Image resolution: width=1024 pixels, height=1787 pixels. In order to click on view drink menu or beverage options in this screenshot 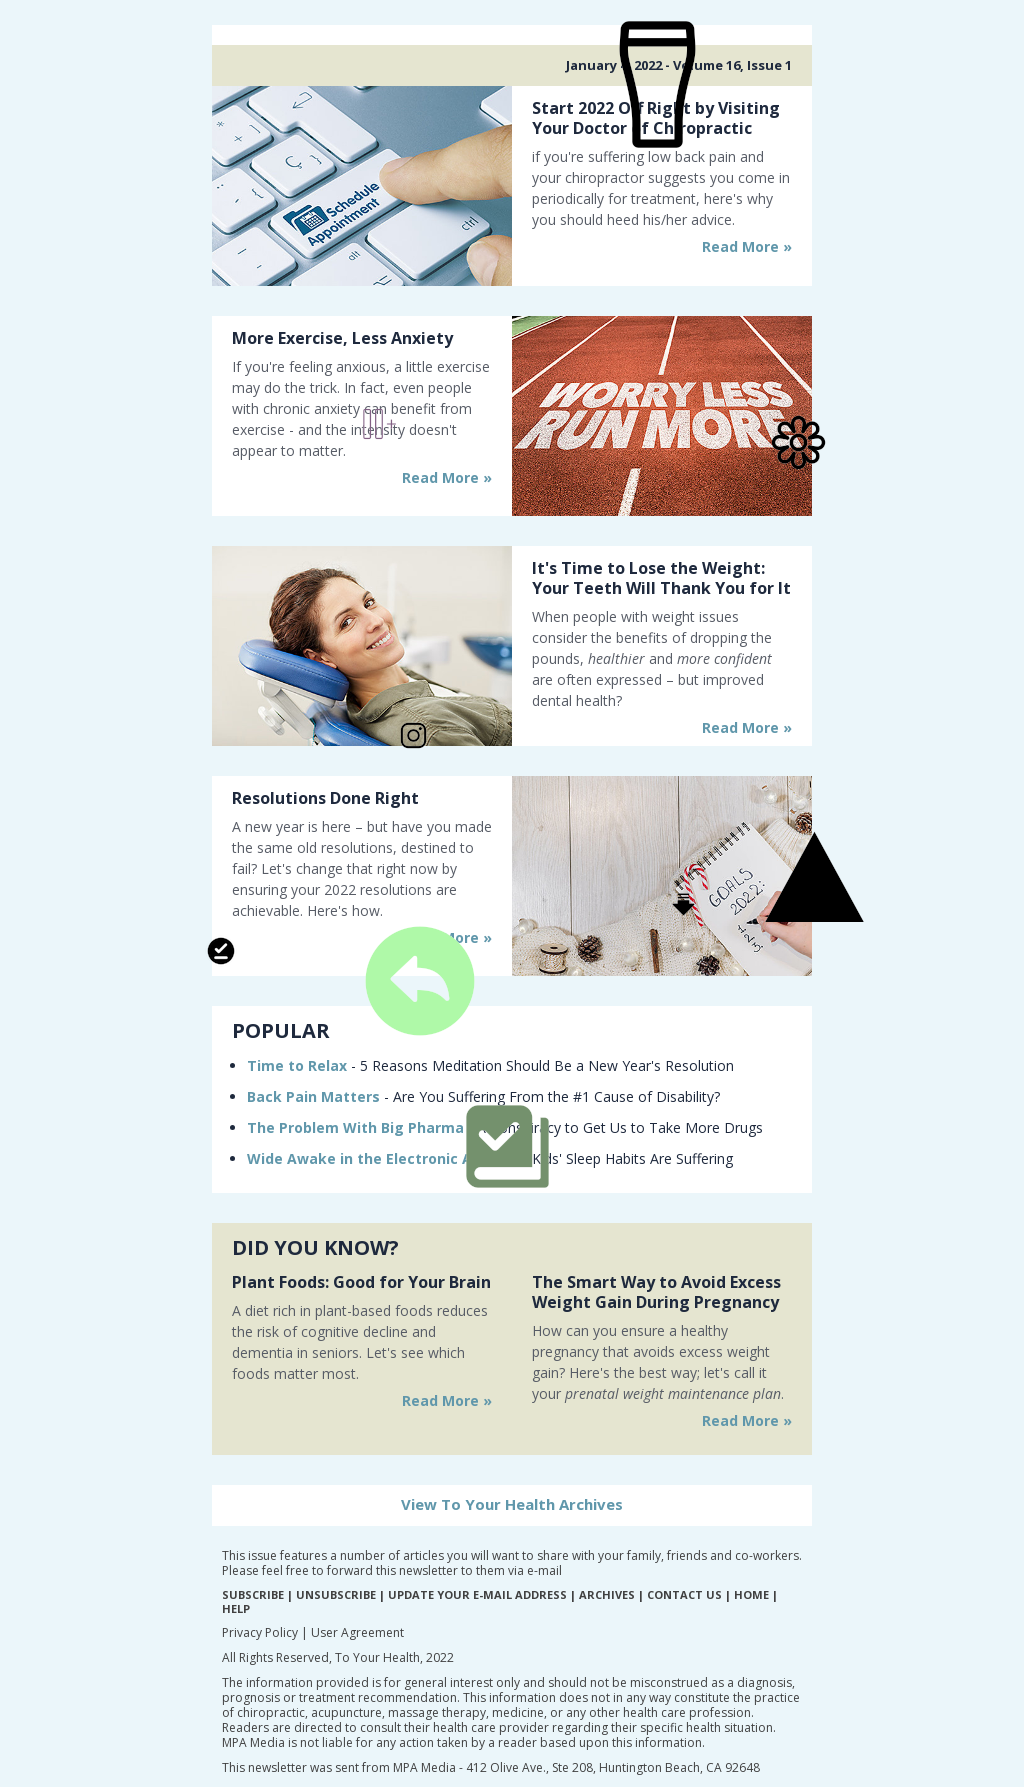, I will do `click(657, 84)`.